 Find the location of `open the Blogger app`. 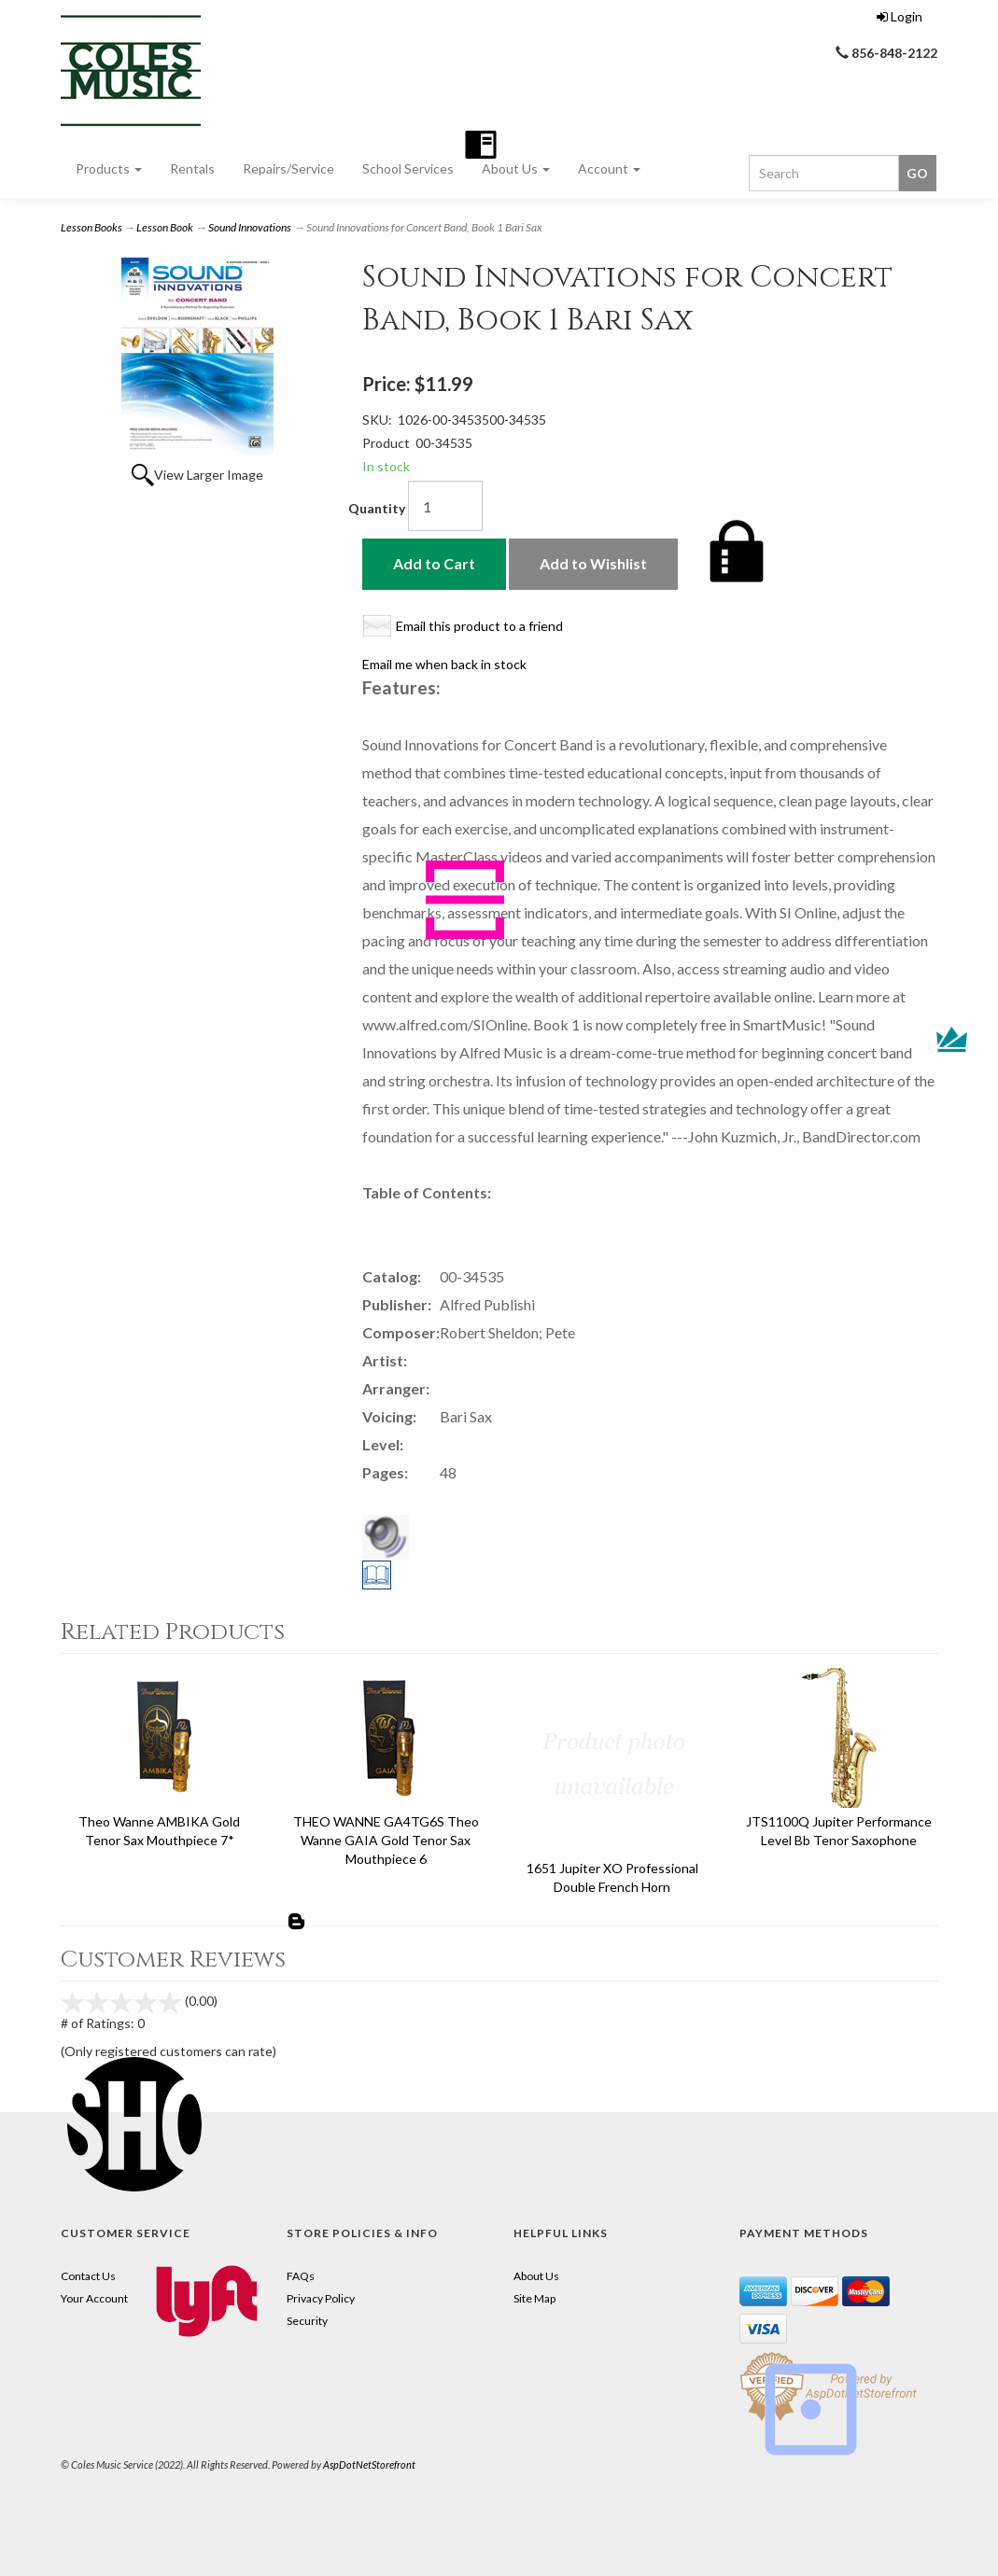

open the Blogger app is located at coordinates (296, 1921).